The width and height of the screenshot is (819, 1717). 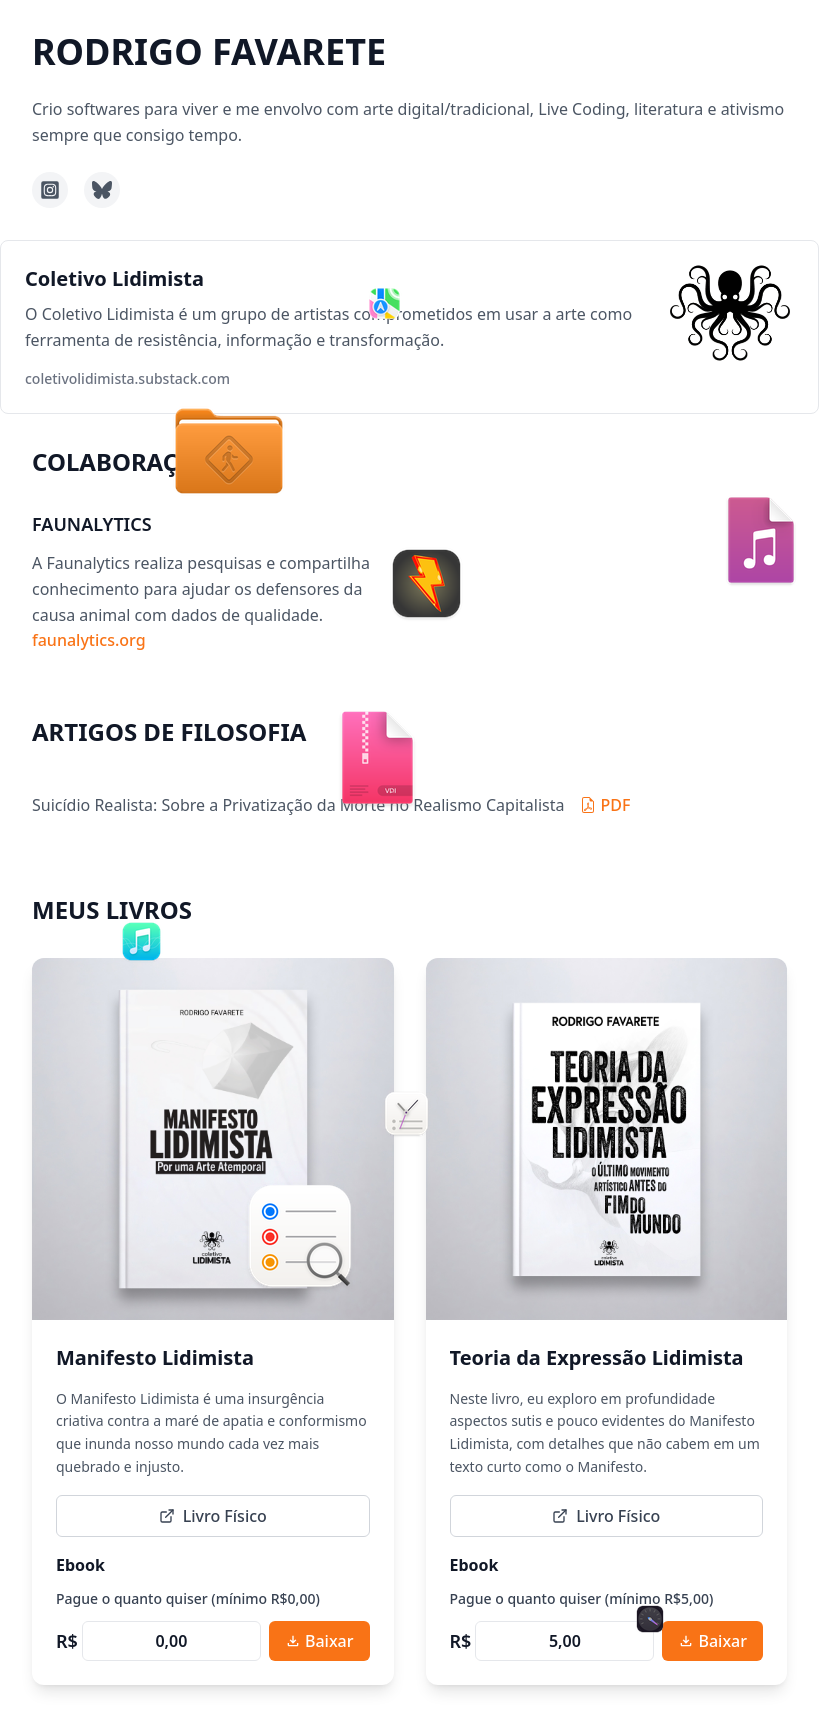 I want to click on open elisa music player, so click(x=141, y=941).